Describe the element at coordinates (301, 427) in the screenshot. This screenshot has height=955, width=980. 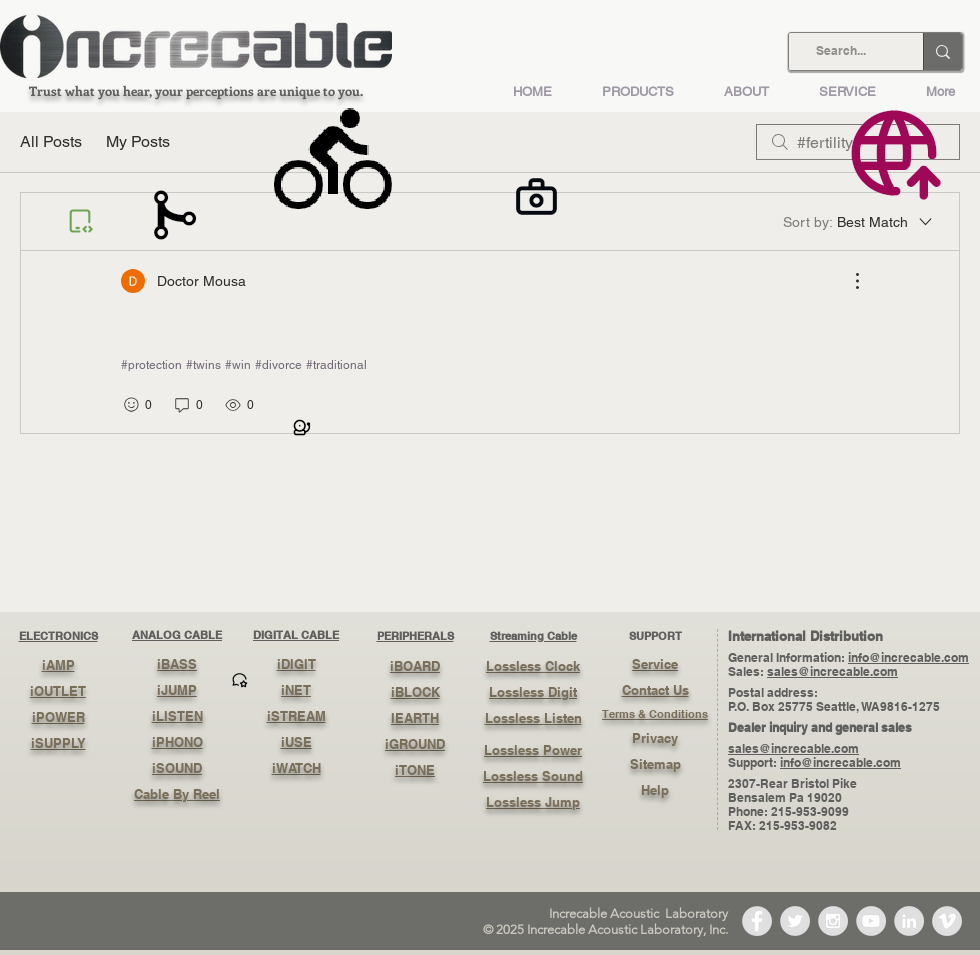
I see `school bell or class alarm notification` at that location.